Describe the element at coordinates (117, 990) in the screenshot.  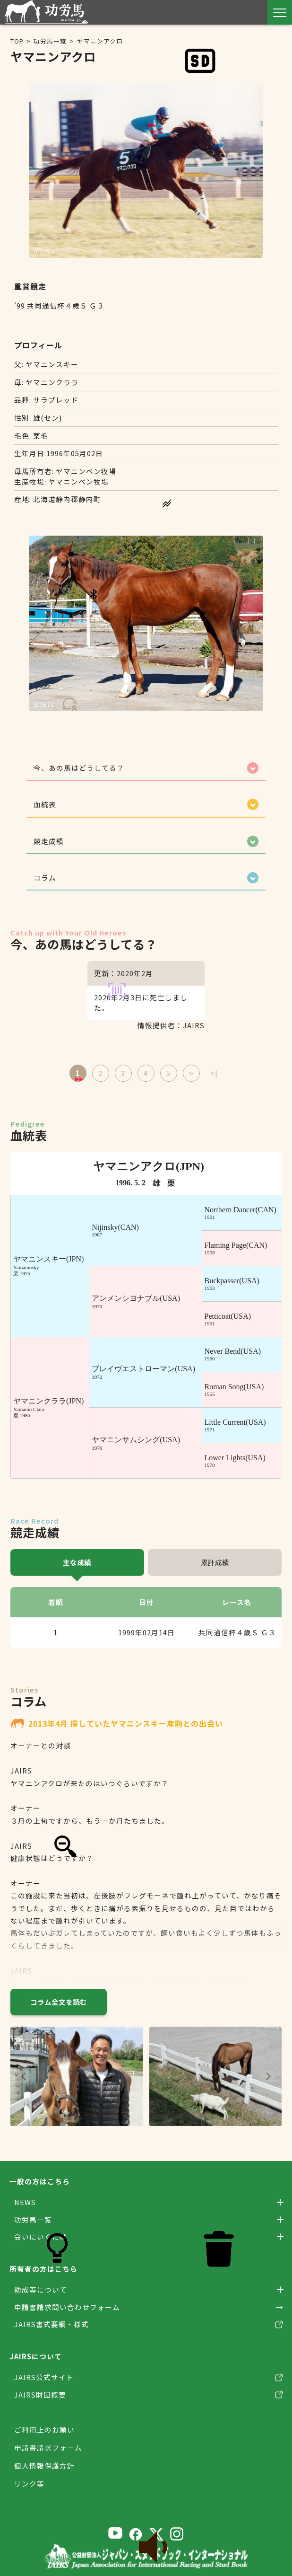
I see `scan a barcode` at that location.